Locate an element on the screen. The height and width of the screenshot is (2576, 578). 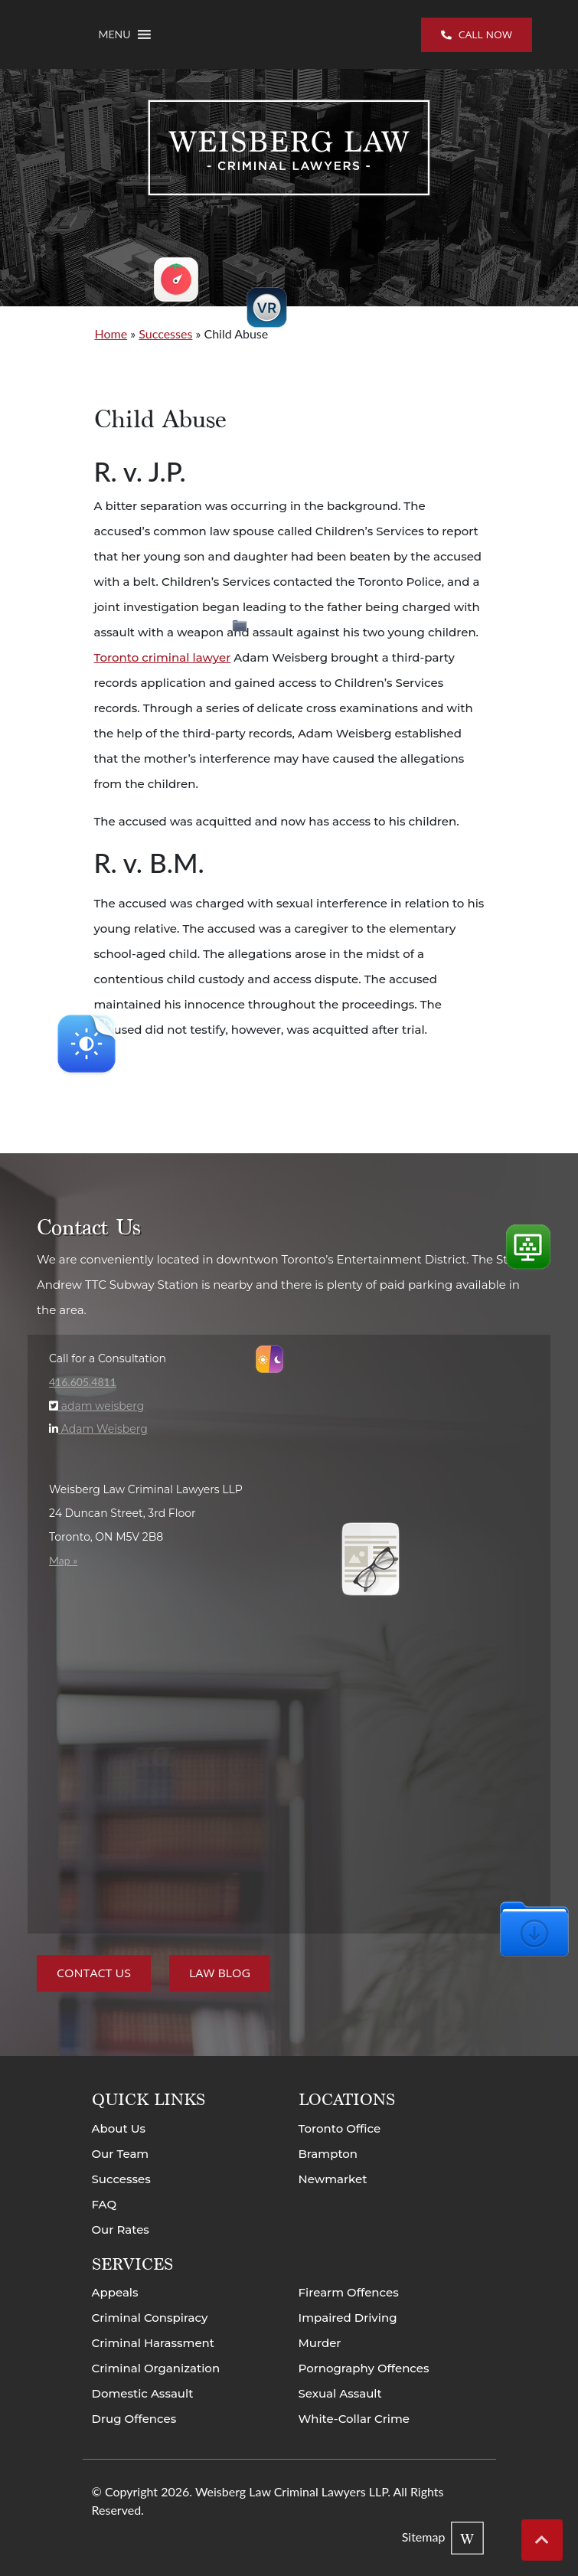
access your downloads folder is located at coordinates (534, 1929).